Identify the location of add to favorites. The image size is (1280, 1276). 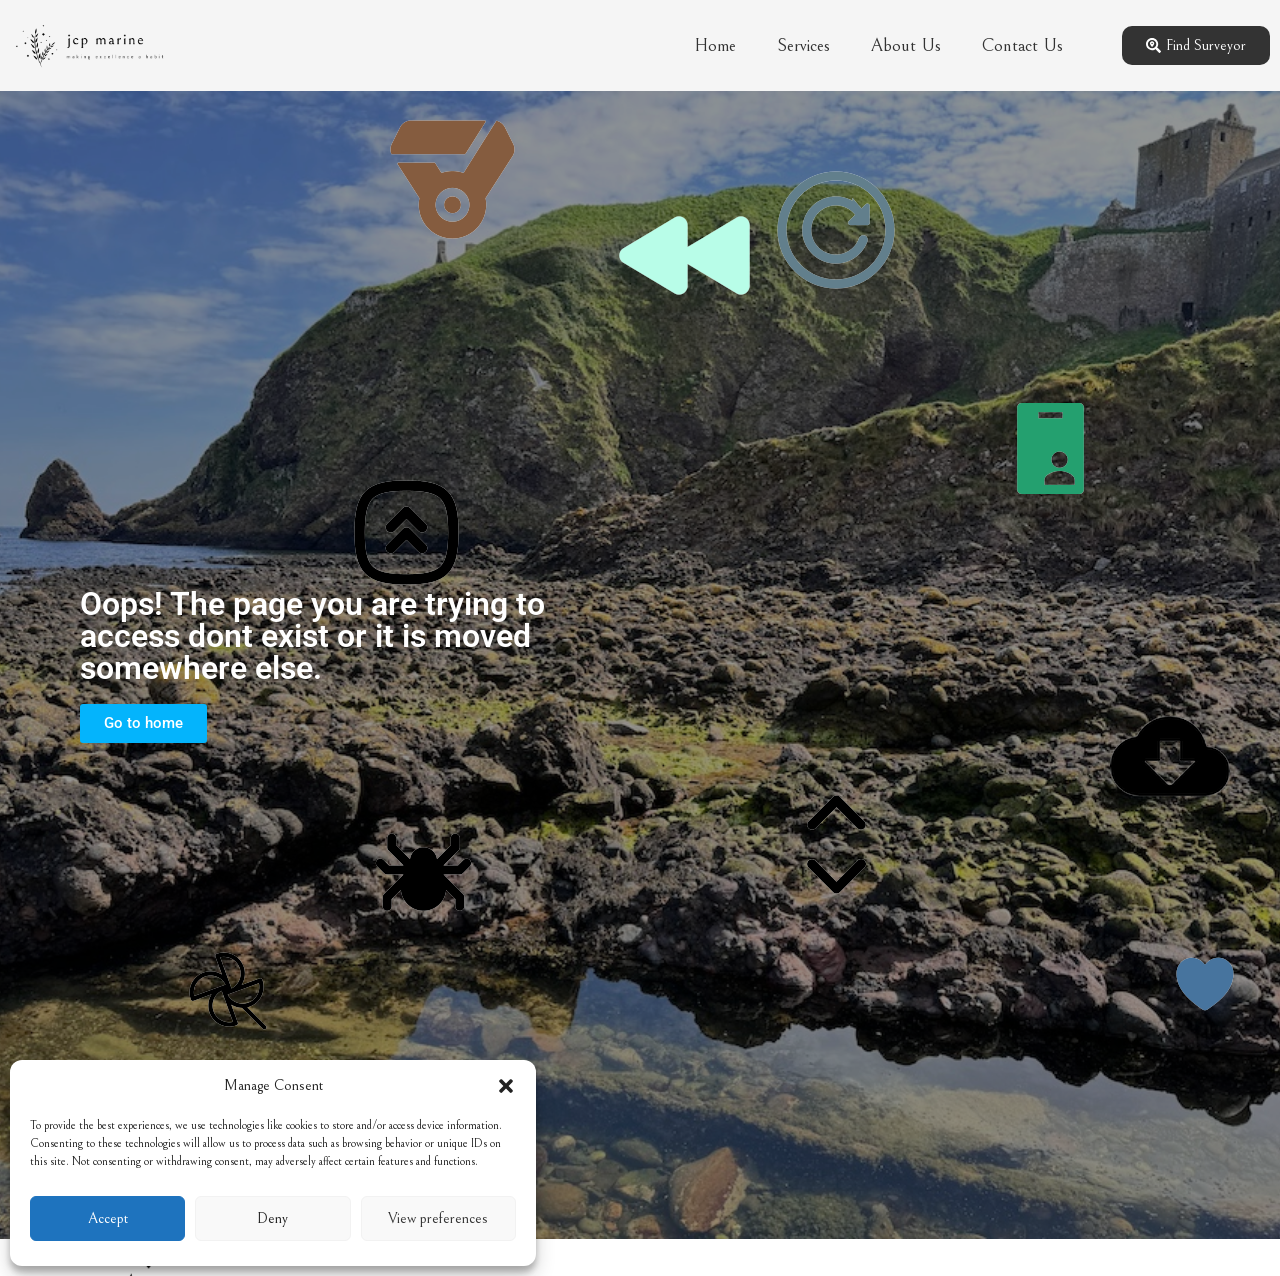
(1205, 984).